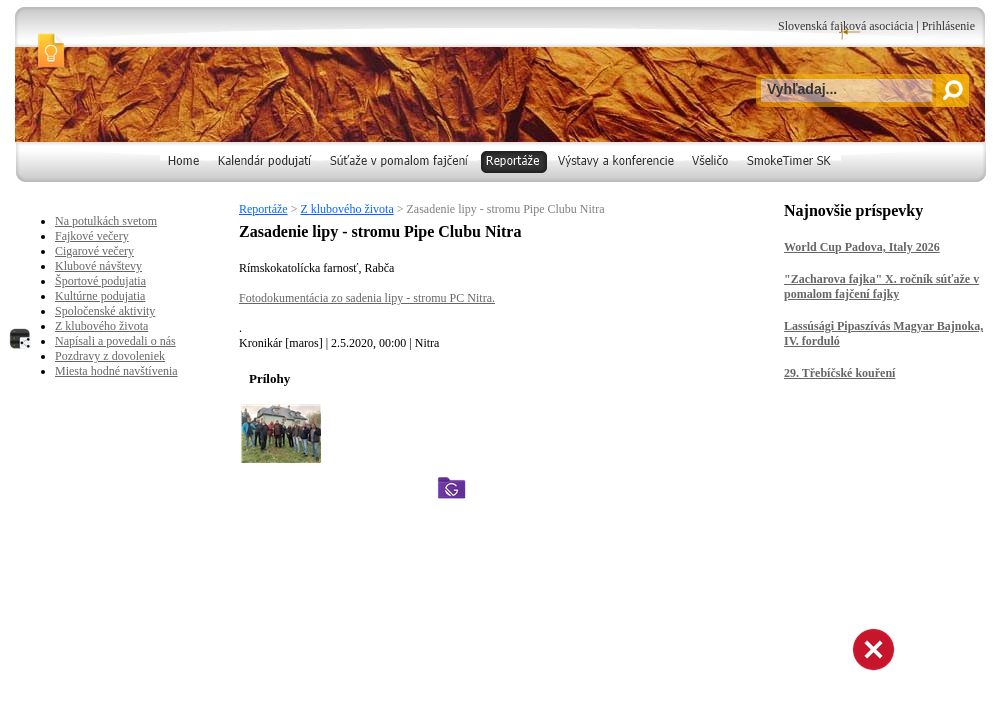 The image size is (1000, 720). Describe the element at coordinates (20, 339) in the screenshot. I see `configure network server sharing preferences` at that location.